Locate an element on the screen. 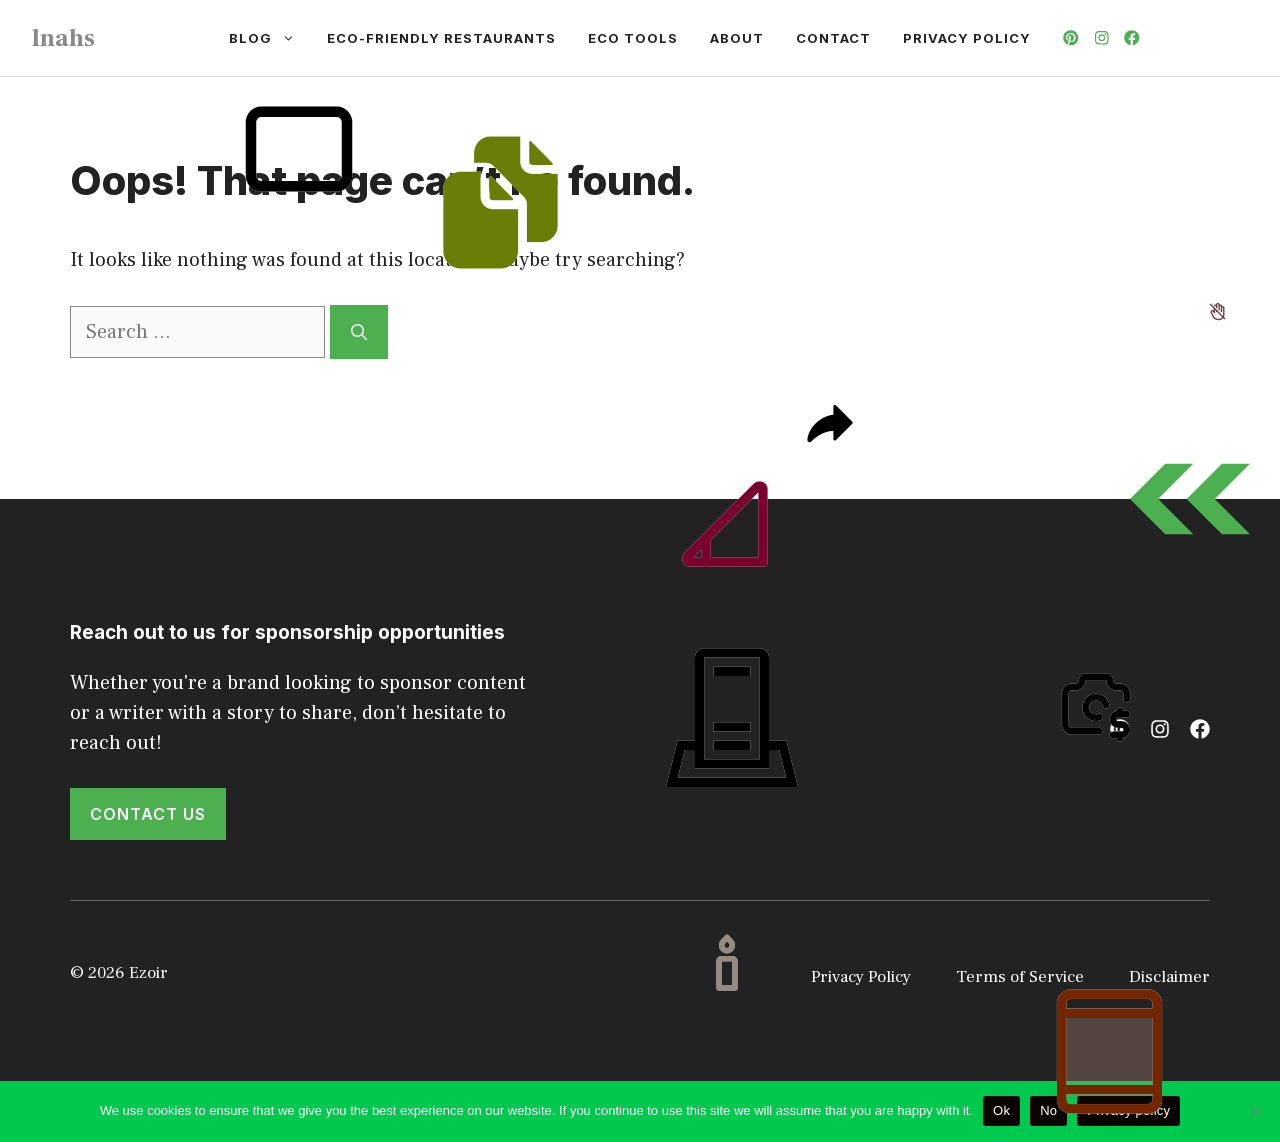  view server environment settings is located at coordinates (732, 713).